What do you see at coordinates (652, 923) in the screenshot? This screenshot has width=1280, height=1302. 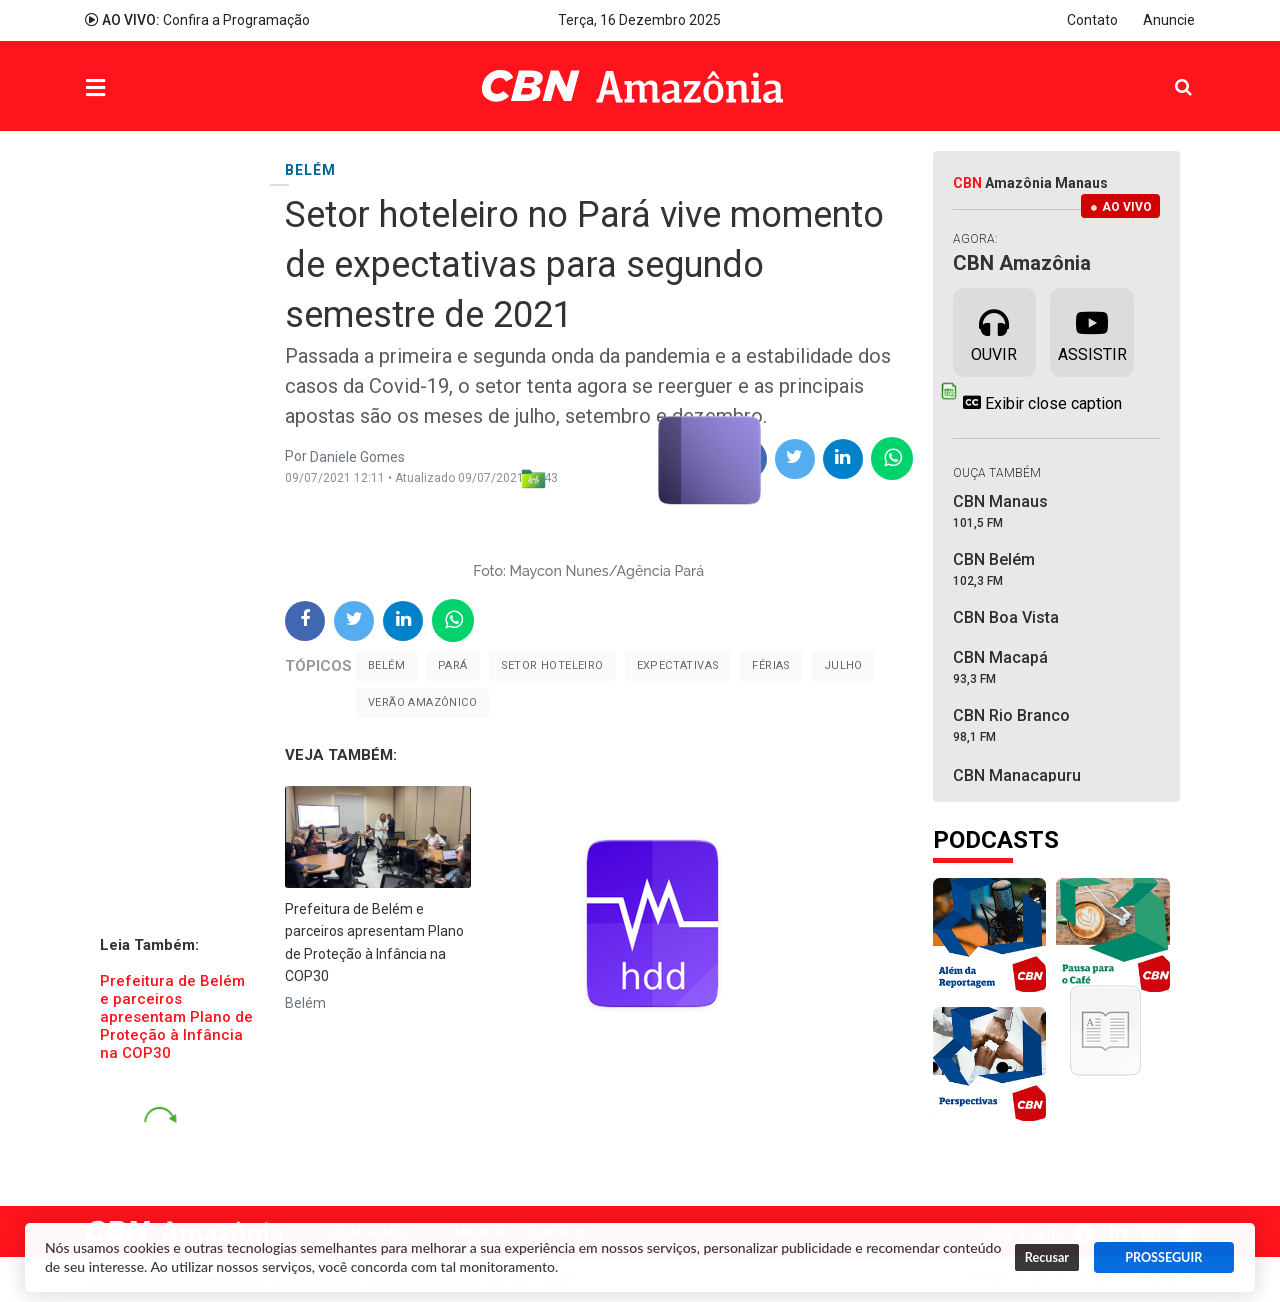 I see `virtualbox hard disk drive file` at bounding box center [652, 923].